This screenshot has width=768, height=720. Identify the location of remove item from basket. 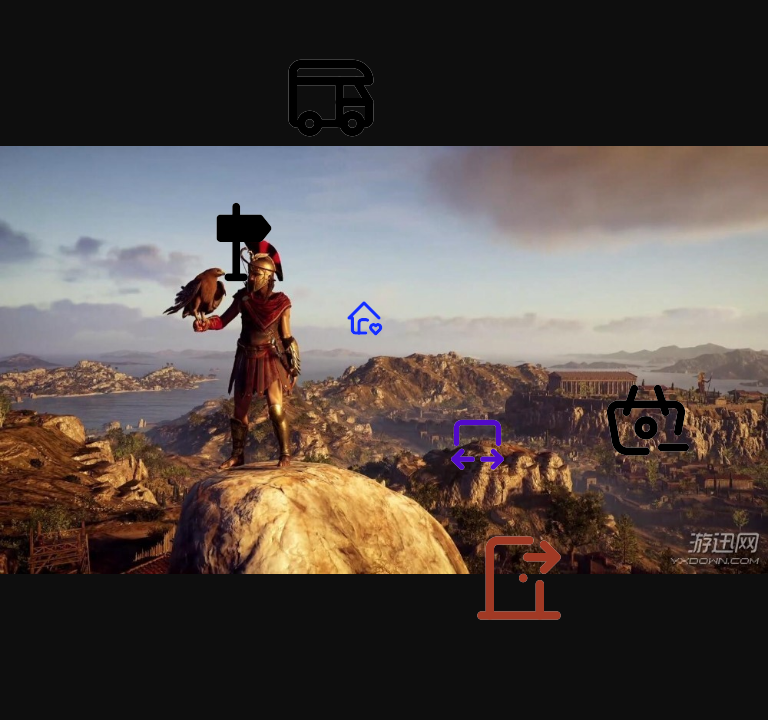
(646, 420).